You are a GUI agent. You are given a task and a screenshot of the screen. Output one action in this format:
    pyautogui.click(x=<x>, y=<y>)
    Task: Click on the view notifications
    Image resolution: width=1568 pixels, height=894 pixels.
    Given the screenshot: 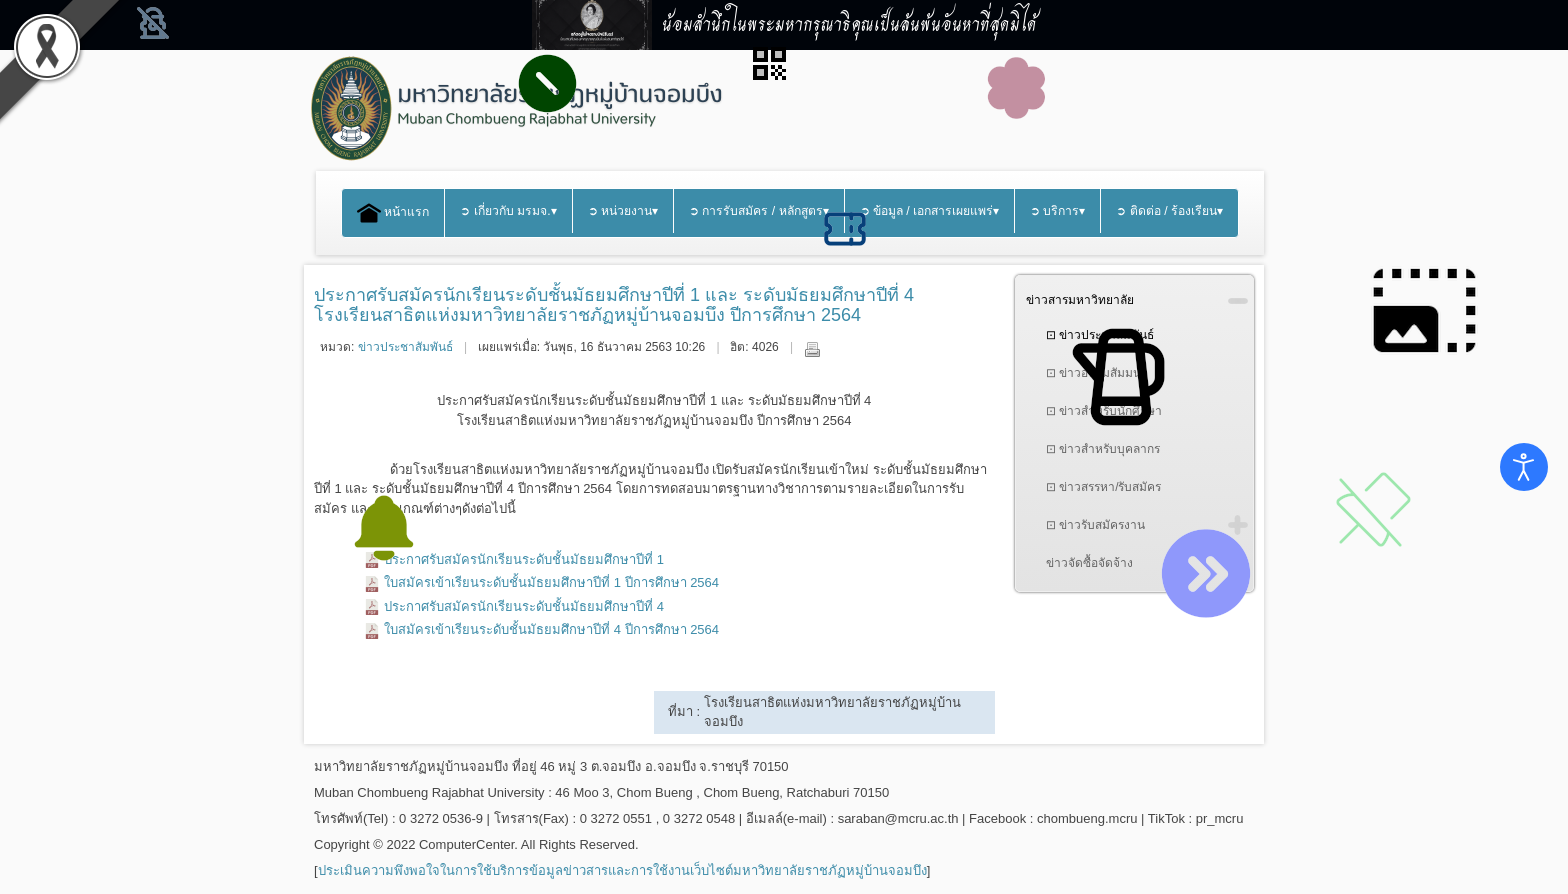 What is the action you would take?
    pyautogui.click(x=384, y=528)
    